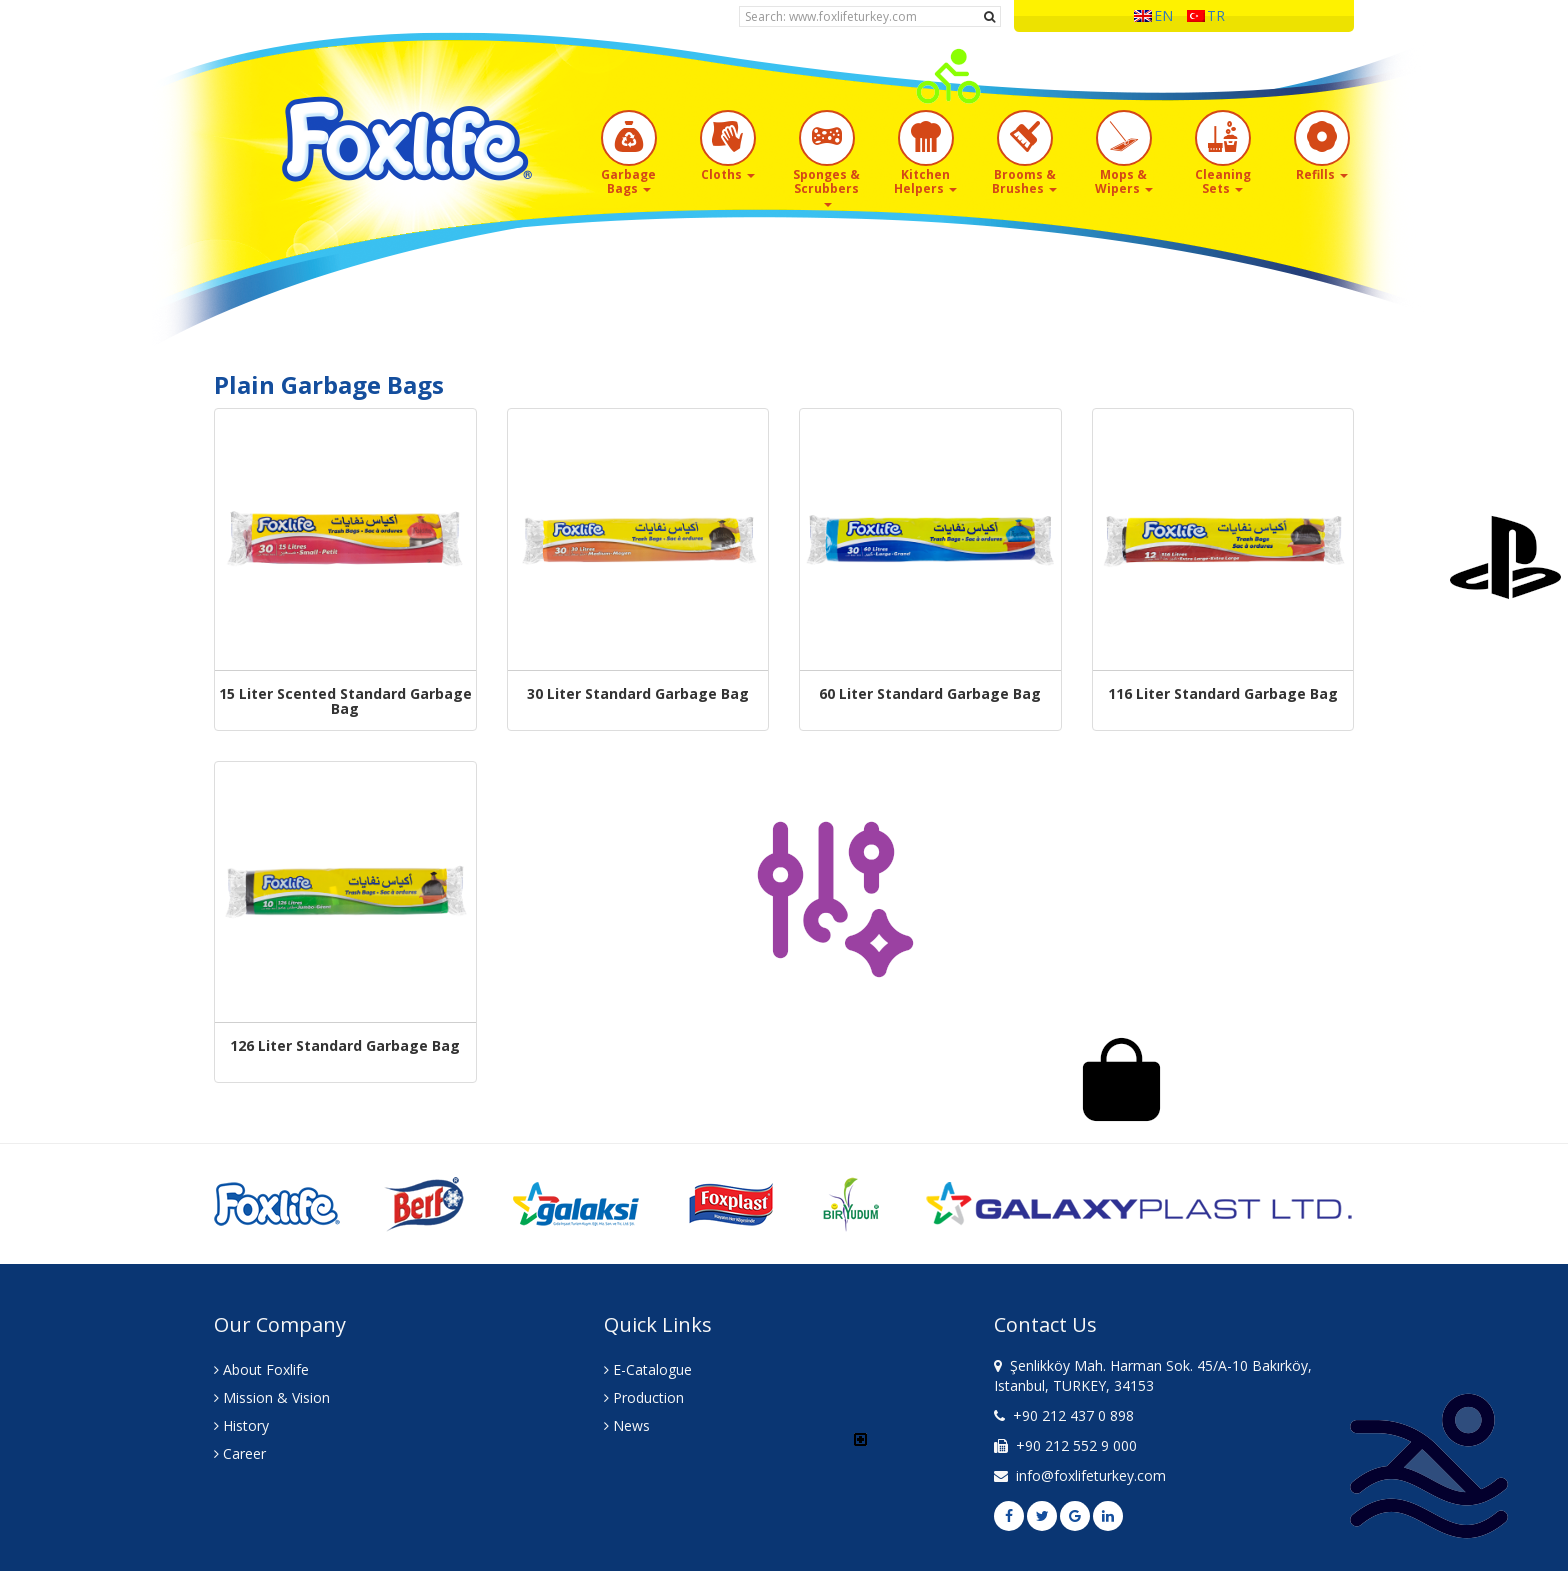  What do you see at coordinates (826, 890) in the screenshot?
I see `access AI-powered or smart settings adjustments` at bounding box center [826, 890].